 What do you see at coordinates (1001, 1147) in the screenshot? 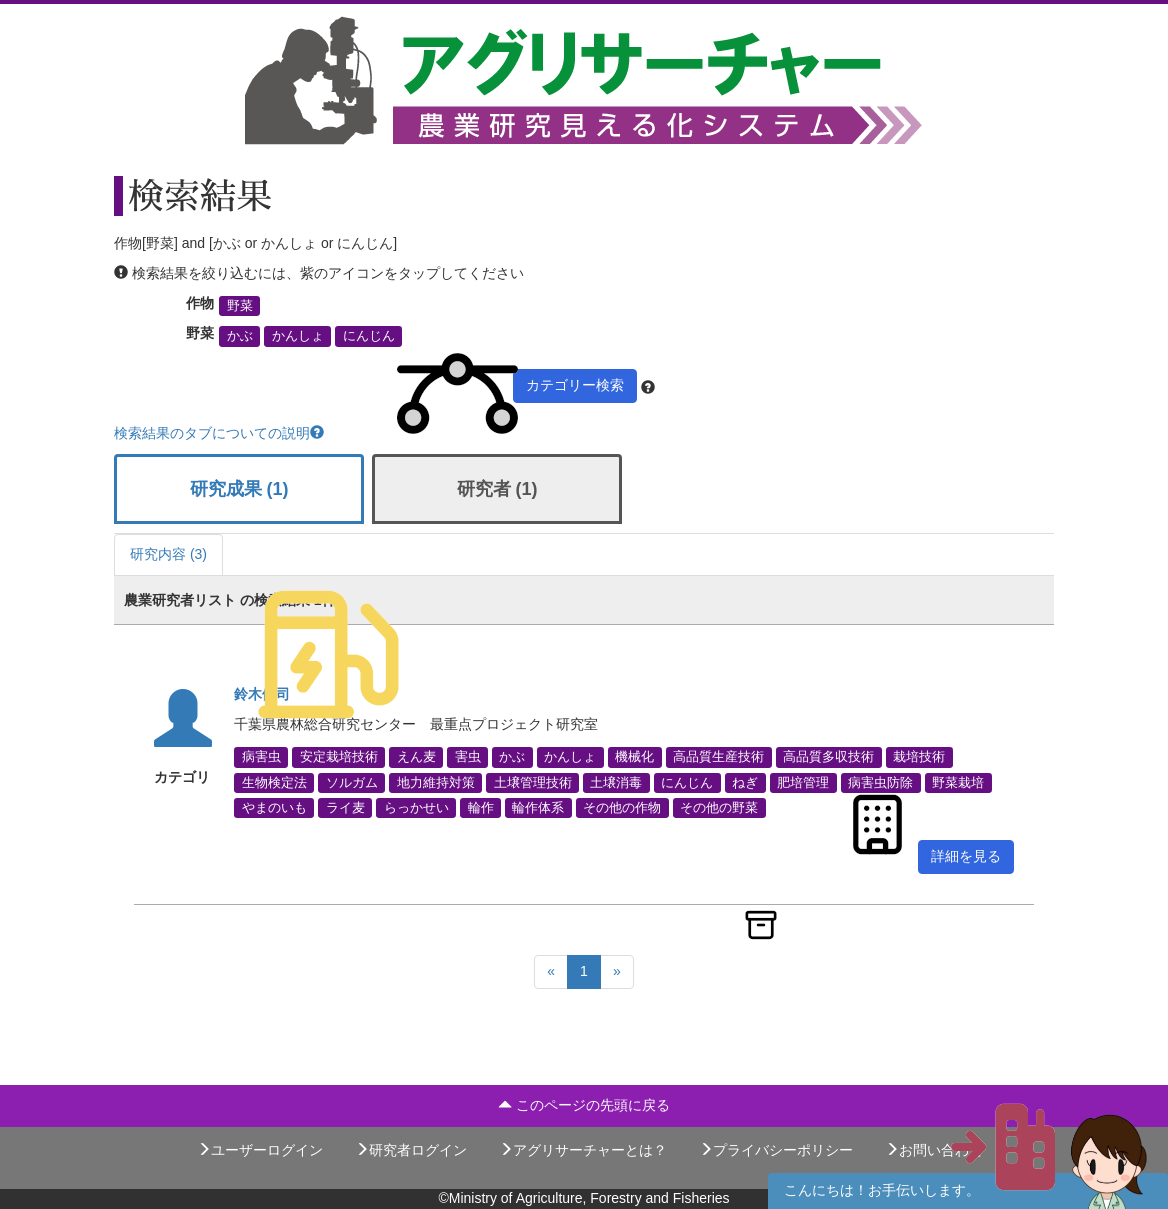
I see `navigate to city or urban area` at bounding box center [1001, 1147].